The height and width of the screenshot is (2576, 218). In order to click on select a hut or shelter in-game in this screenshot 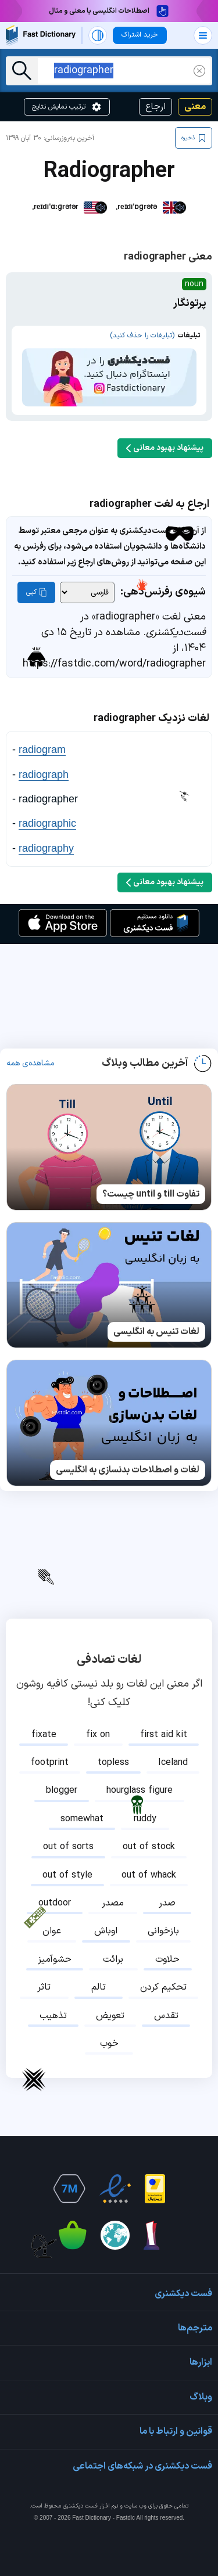, I will do `click(36, 657)`.